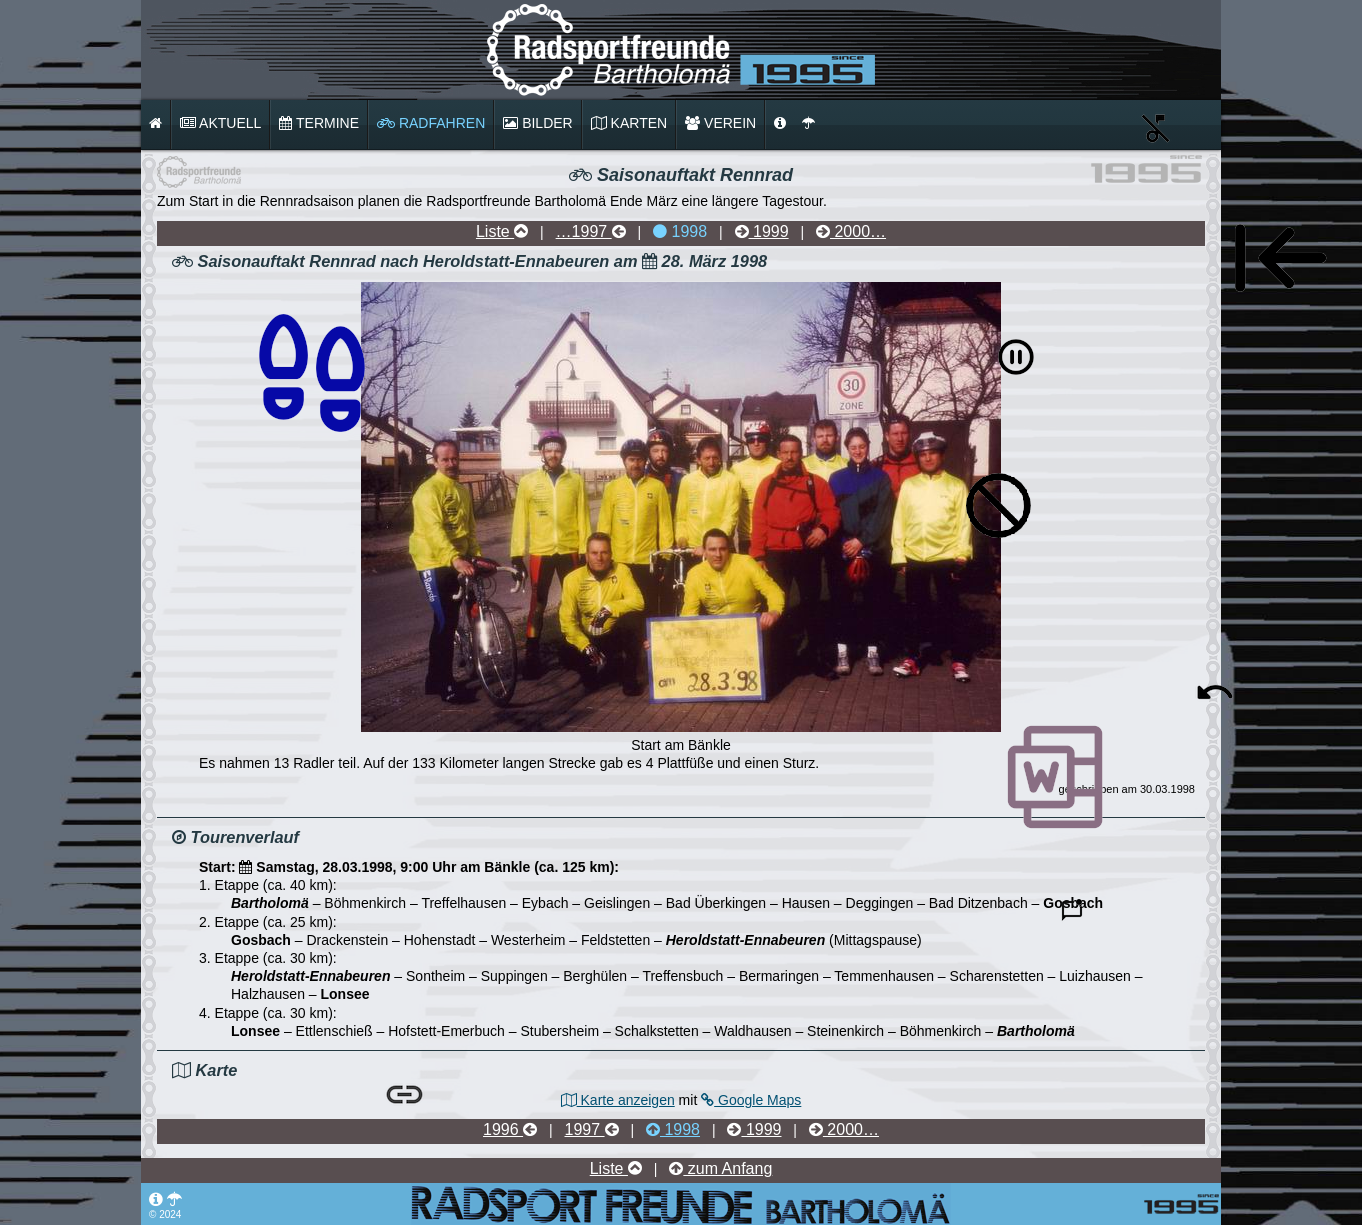 Image resolution: width=1362 pixels, height=1225 pixels. What do you see at coordinates (1279, 258) in the screenshot?
I see `skip to the beginning of a track or playlist` at bounding box center [1279, 258].